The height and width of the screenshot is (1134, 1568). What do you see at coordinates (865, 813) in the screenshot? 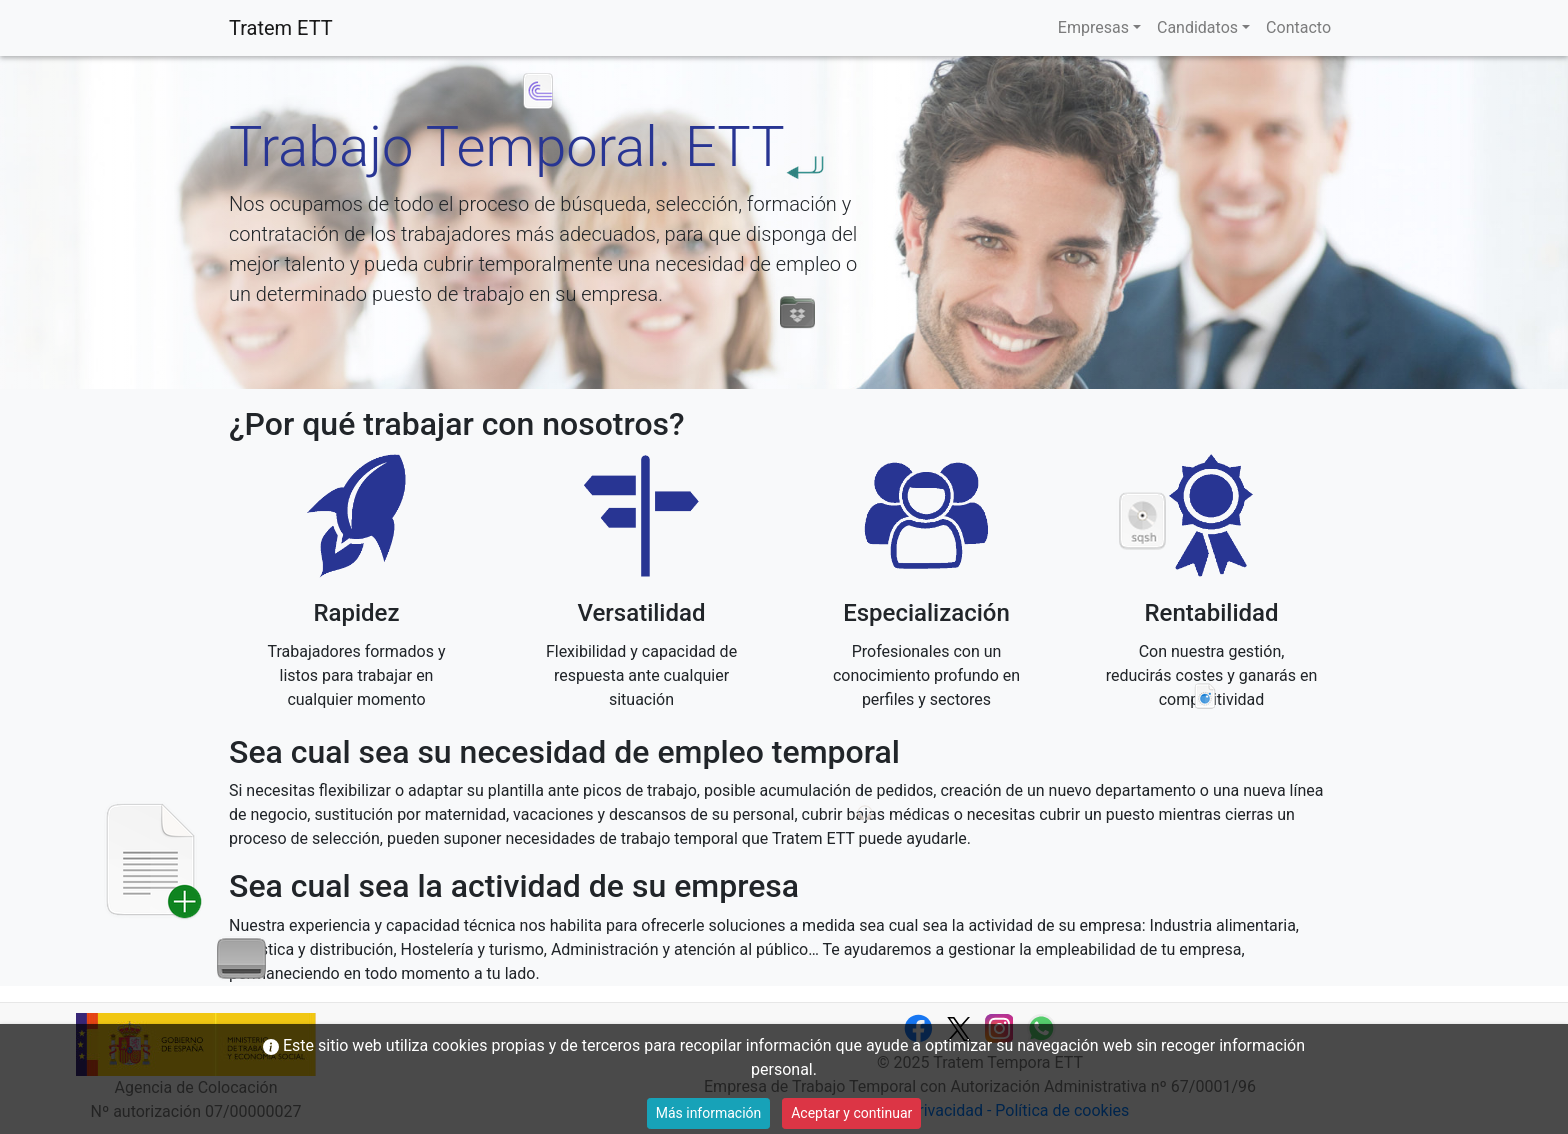
I see `connect bluetooth headphones` at bounding box center [865, 813].